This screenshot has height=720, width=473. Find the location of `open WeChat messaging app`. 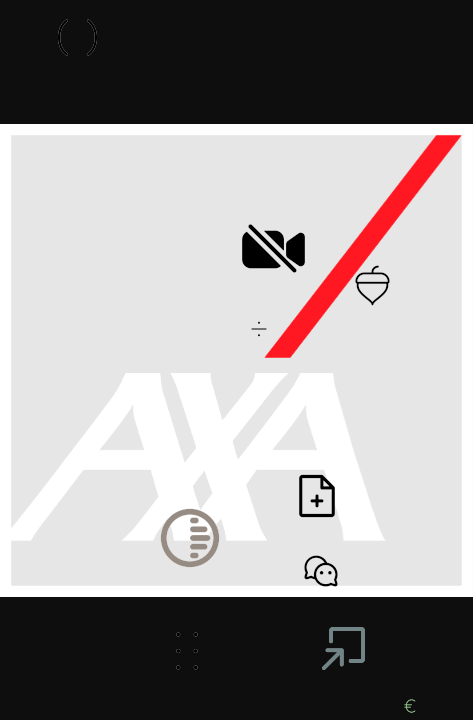

open WeChat messaging app is located at coordinates (321, 571).